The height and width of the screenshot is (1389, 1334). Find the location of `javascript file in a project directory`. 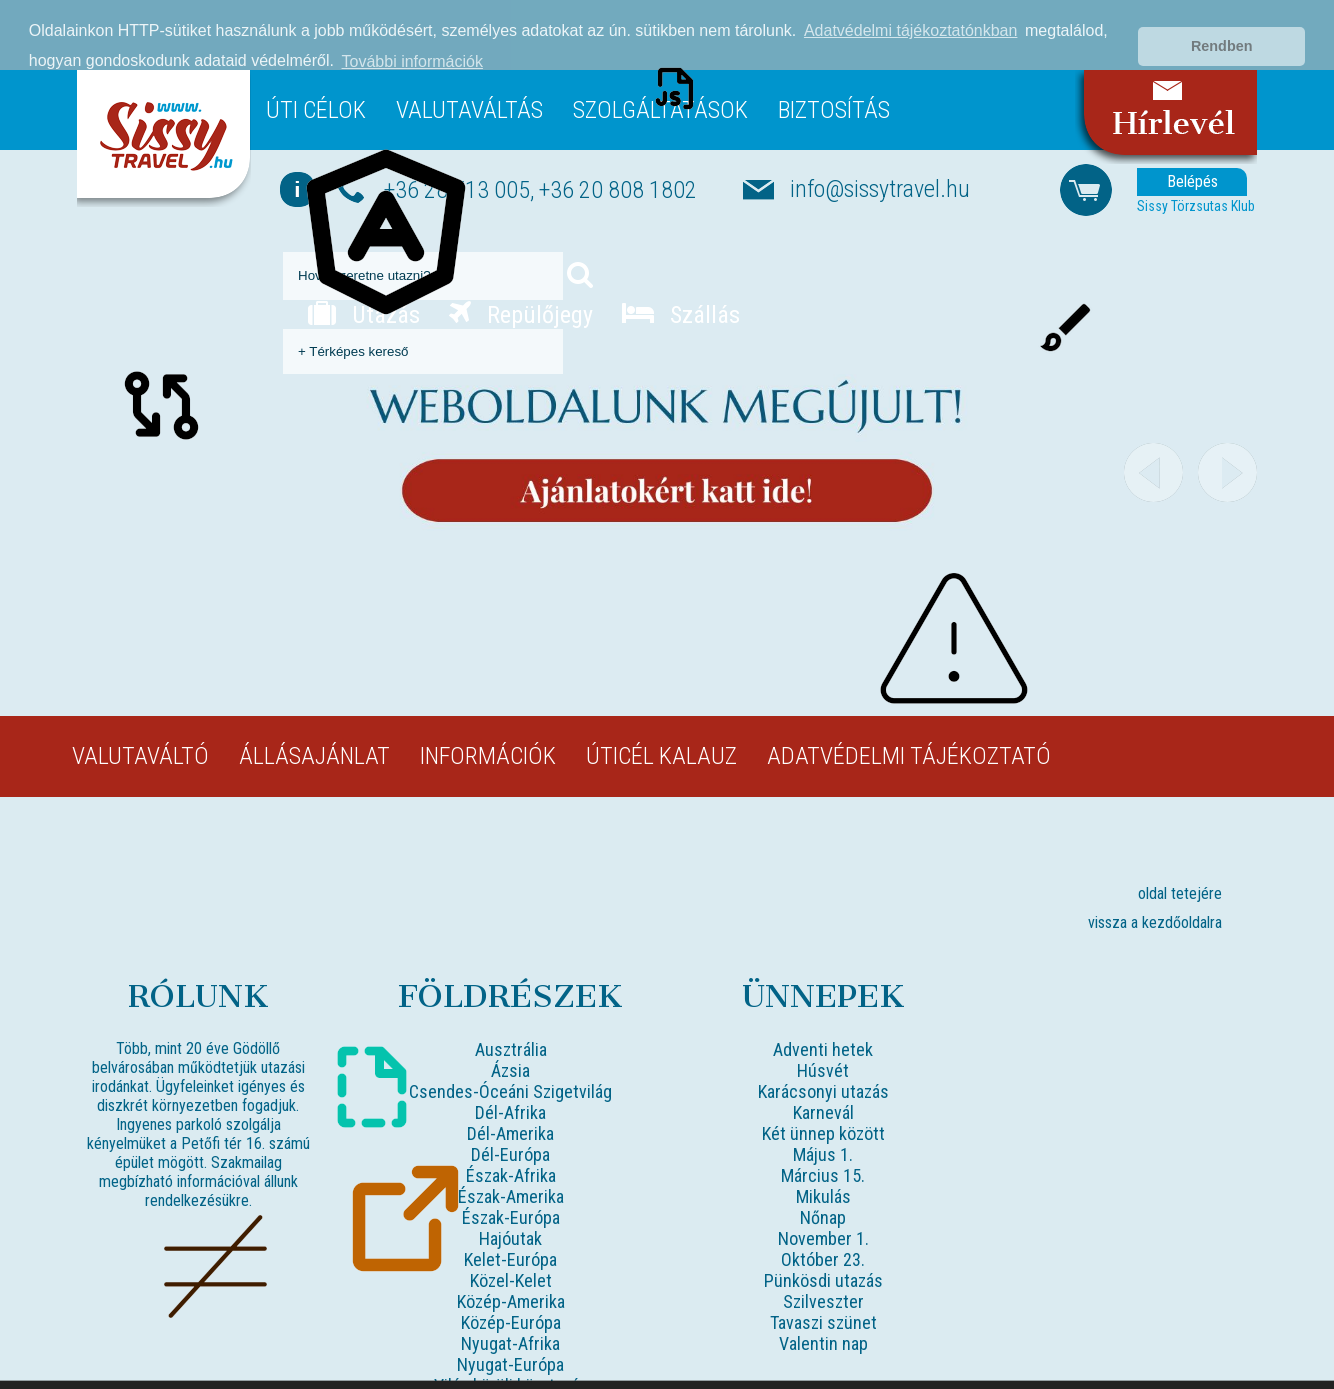

javascript file in a project directory is located at coordinates (675, 88).